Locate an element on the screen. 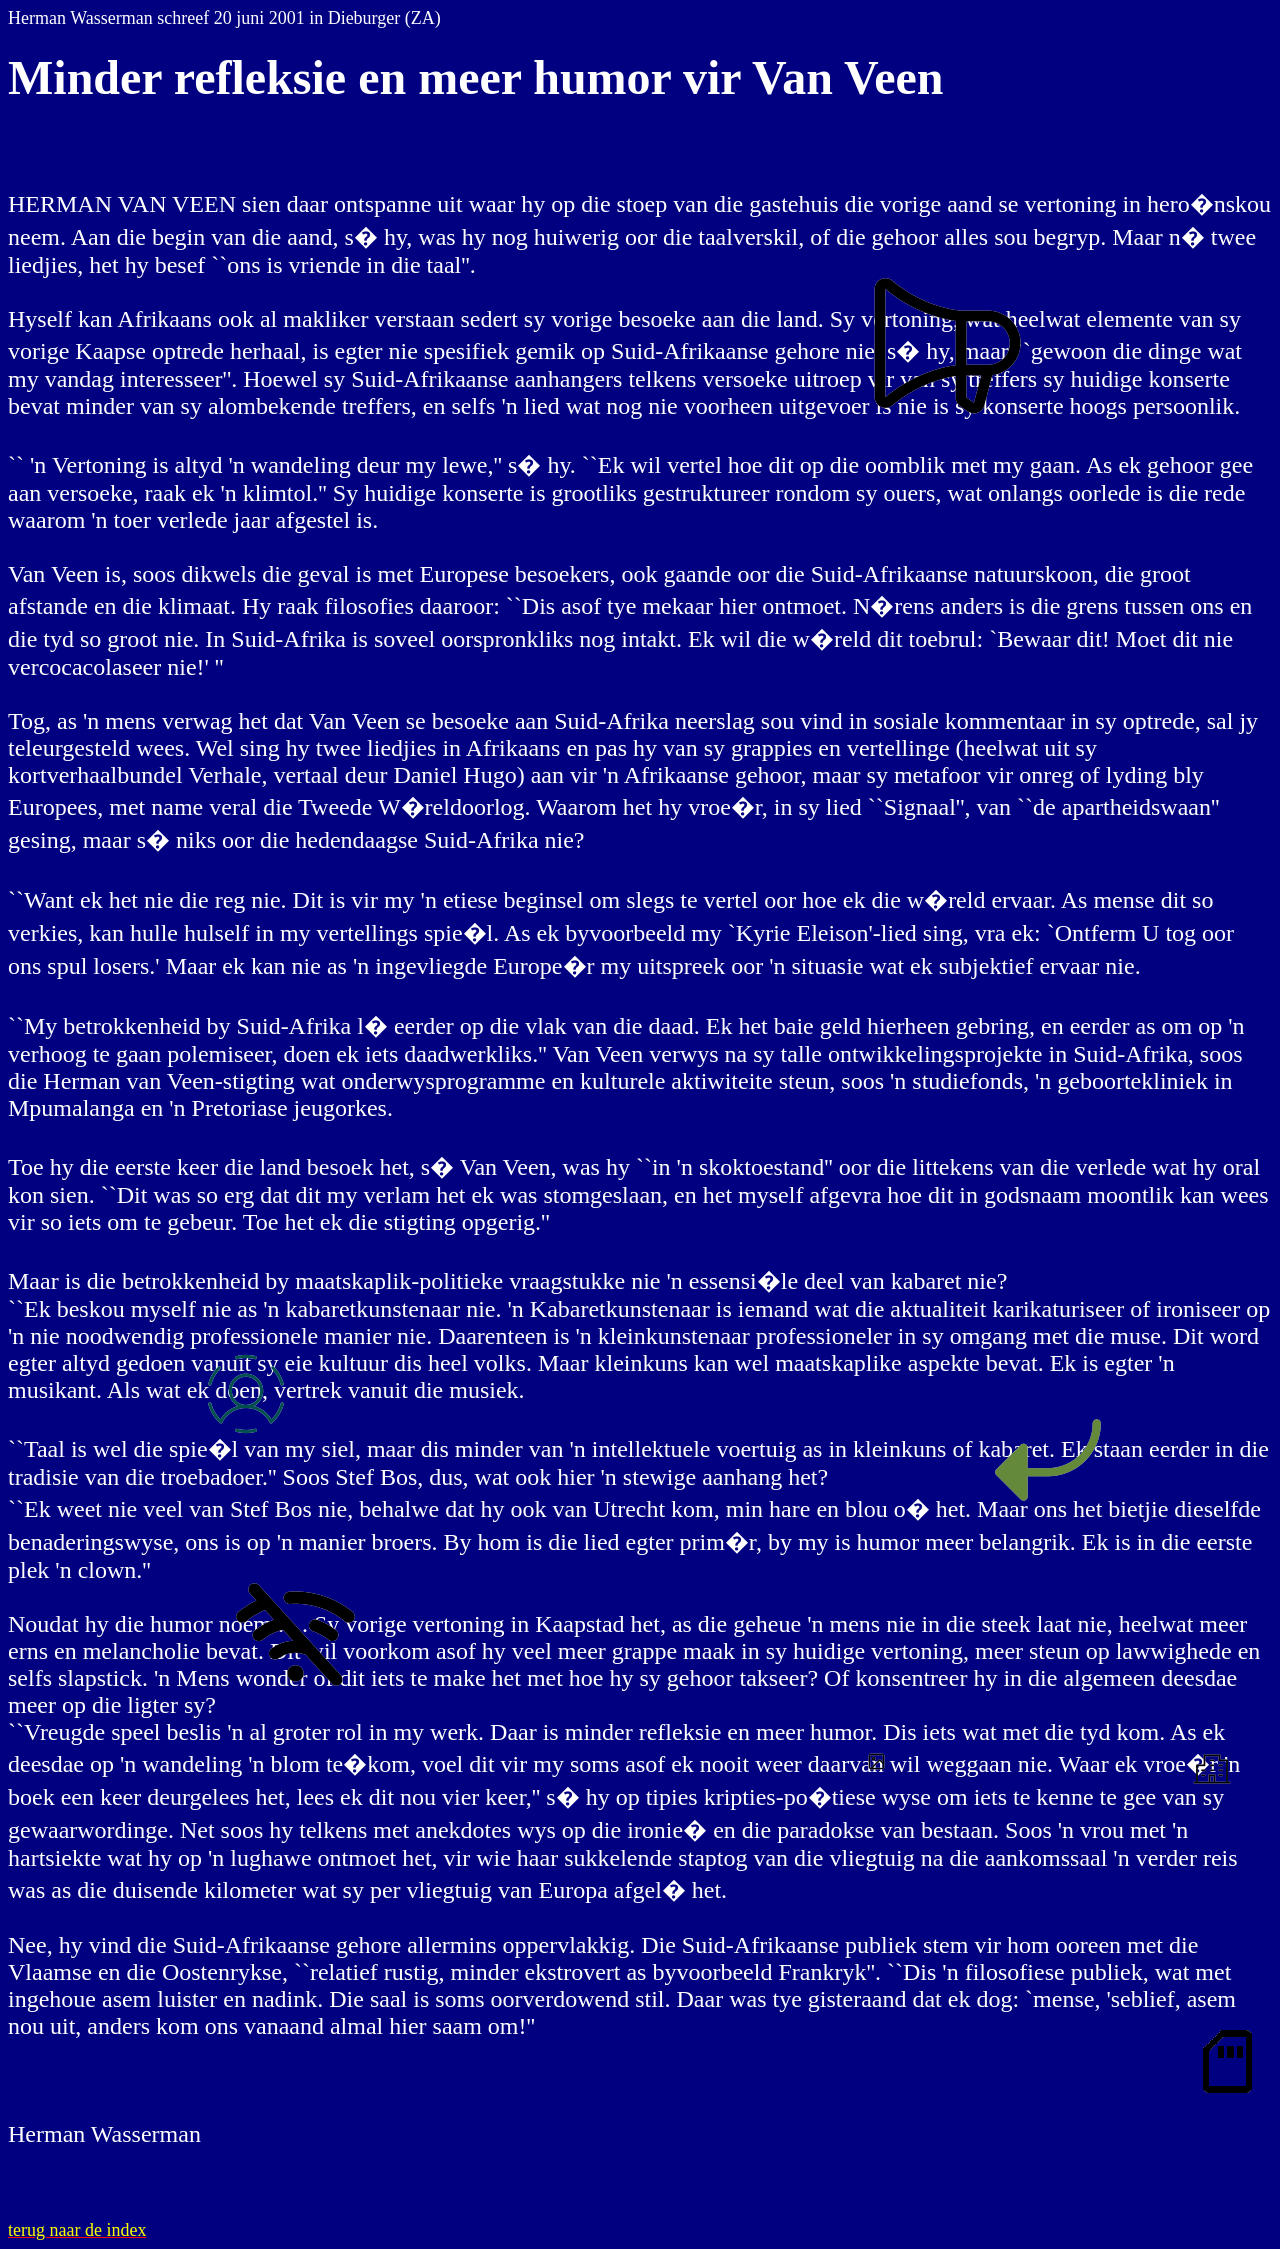 The height and width of the screenshot is (2249, 1280). user profile pending or incomplete is located at coordinates (246, 1394).